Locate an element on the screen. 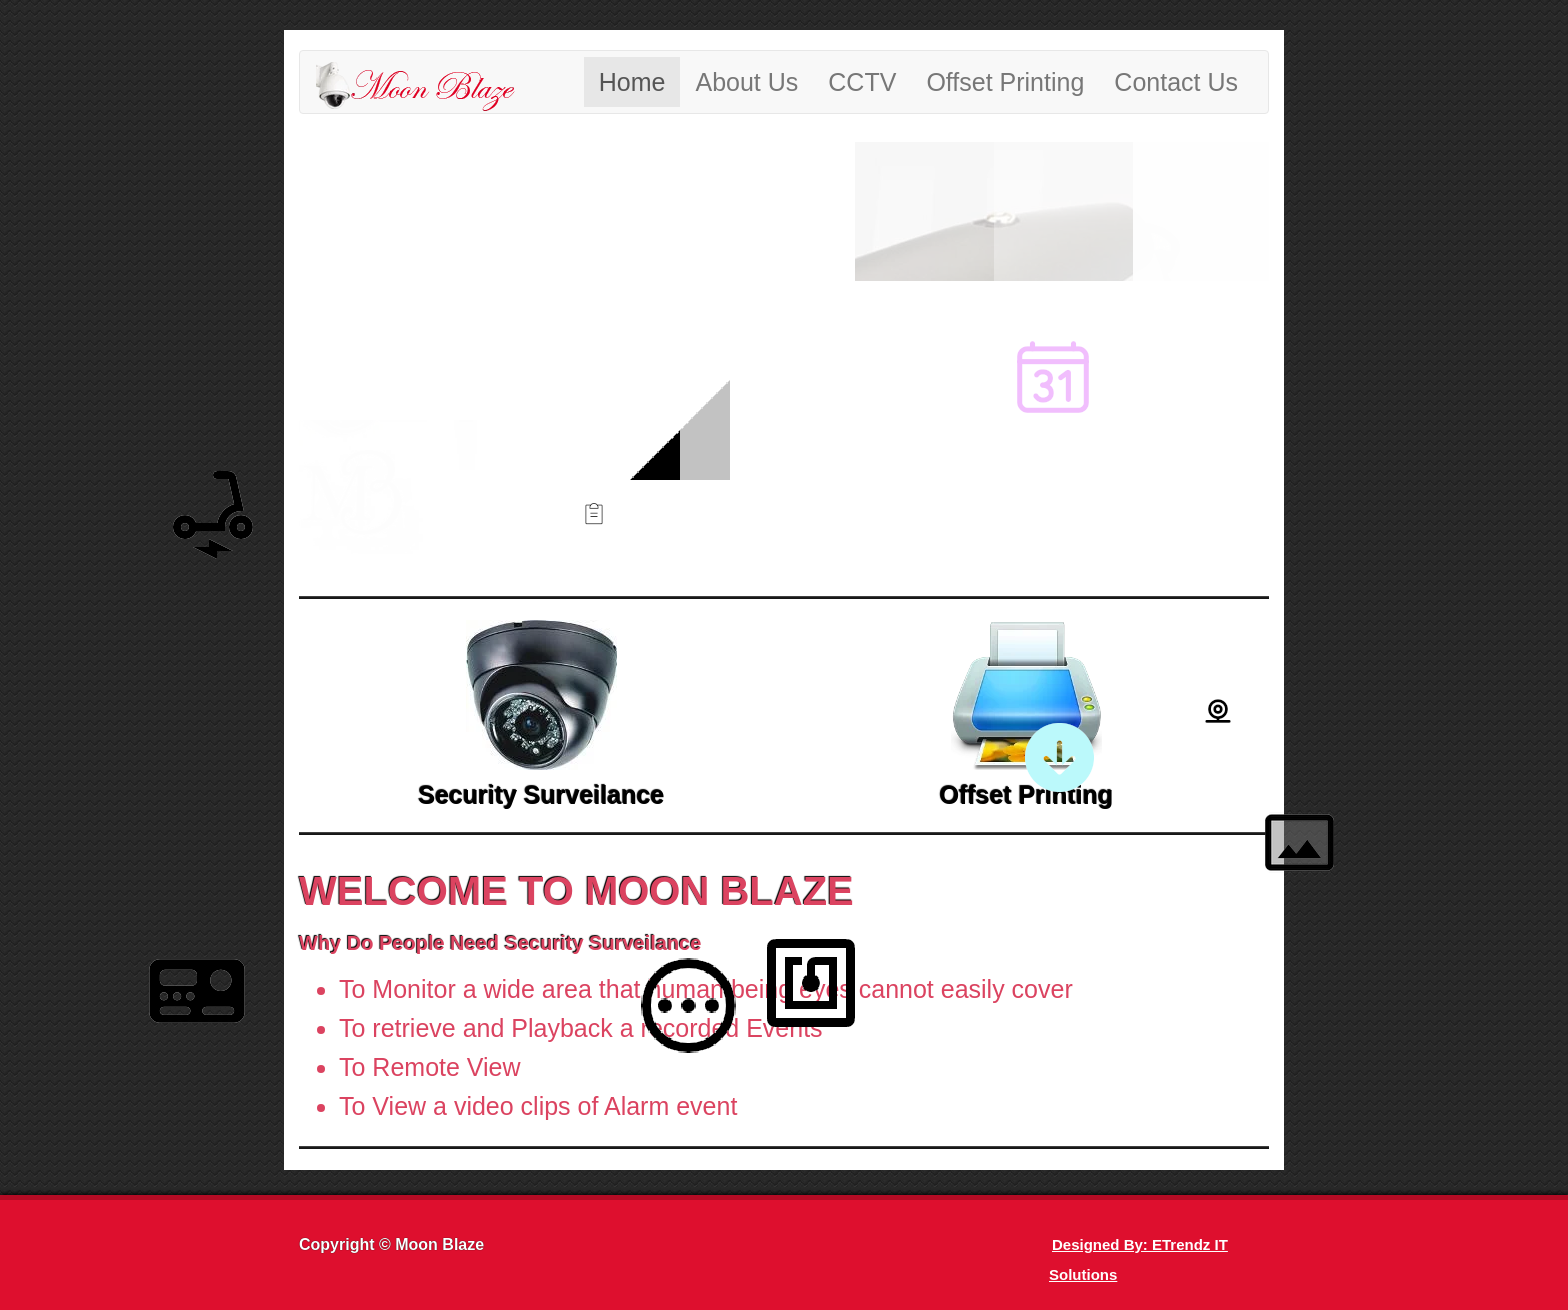 The height and width of the screenshot is (1310, 1568). view or select a specific date is located at coordinates (1053, 377).